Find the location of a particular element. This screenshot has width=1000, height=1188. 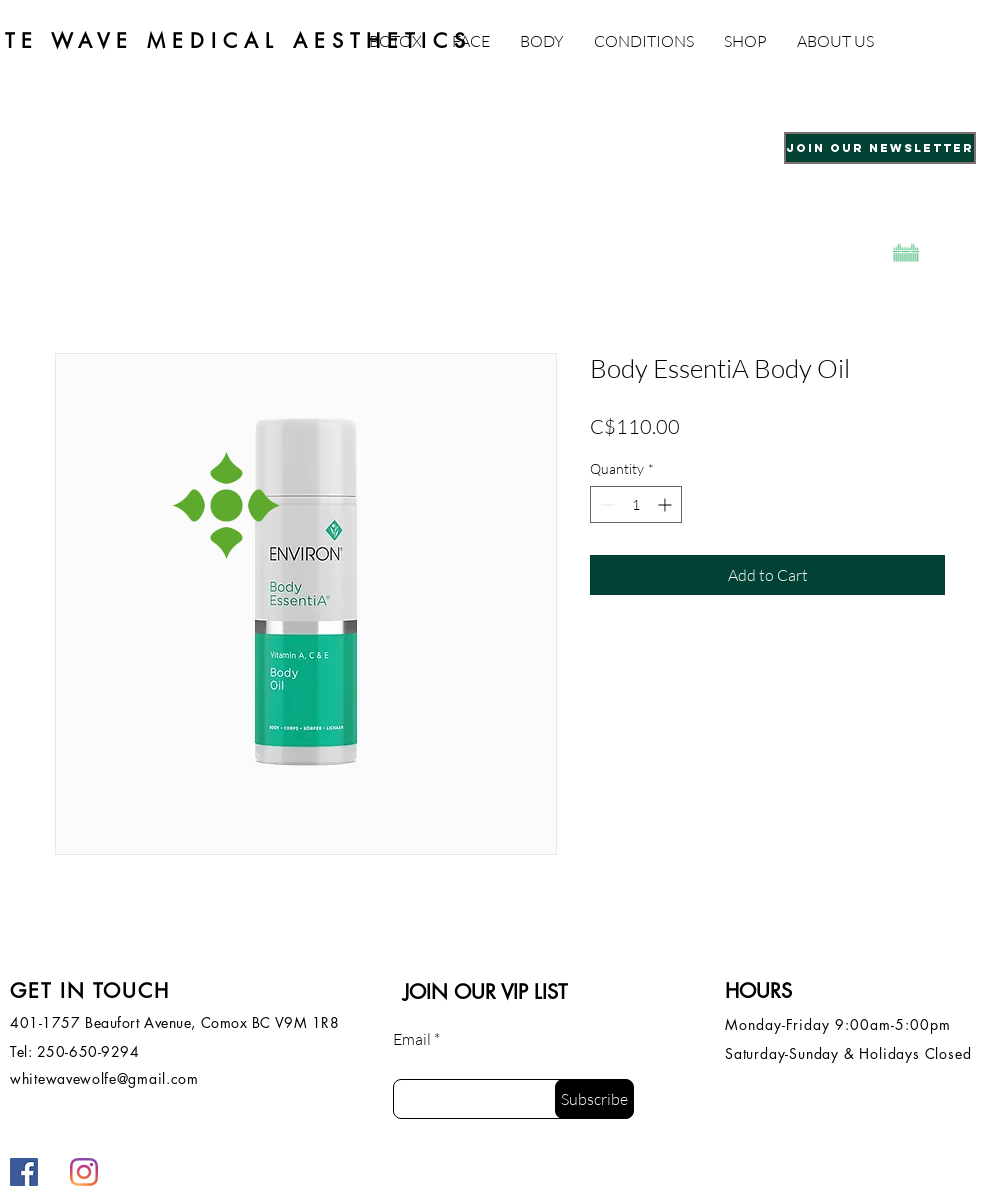

defensive wall or barrier structure in a strategy game is located at coordinates (906, 249).